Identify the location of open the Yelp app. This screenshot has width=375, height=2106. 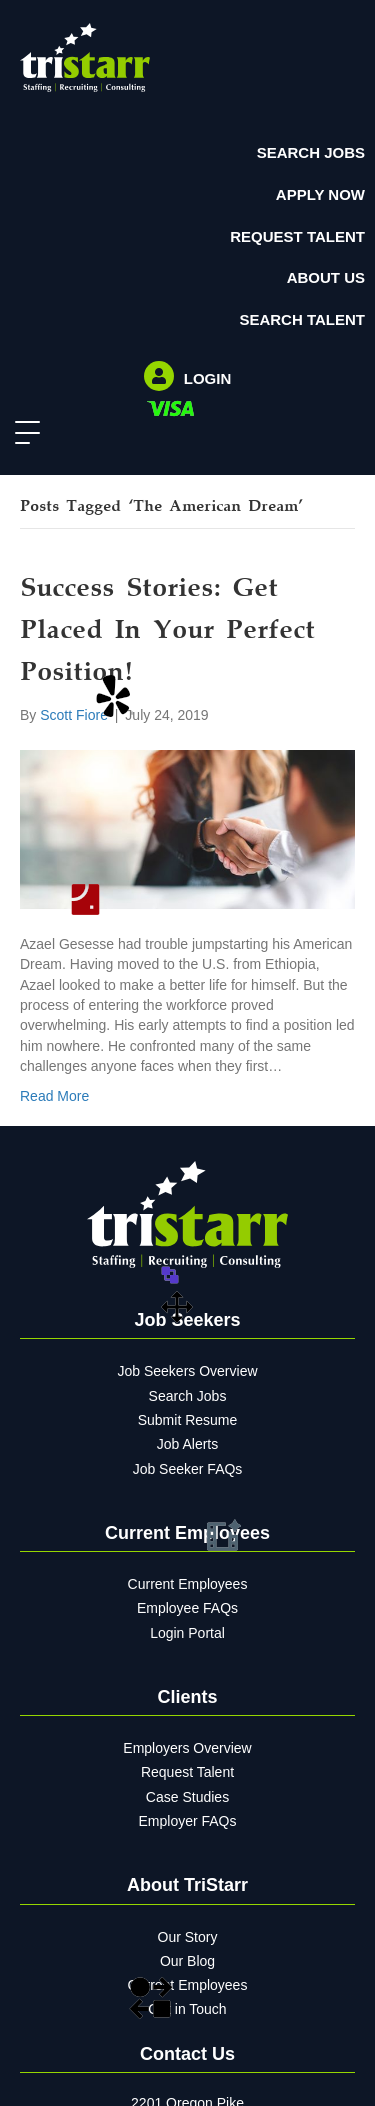
(115, 696).